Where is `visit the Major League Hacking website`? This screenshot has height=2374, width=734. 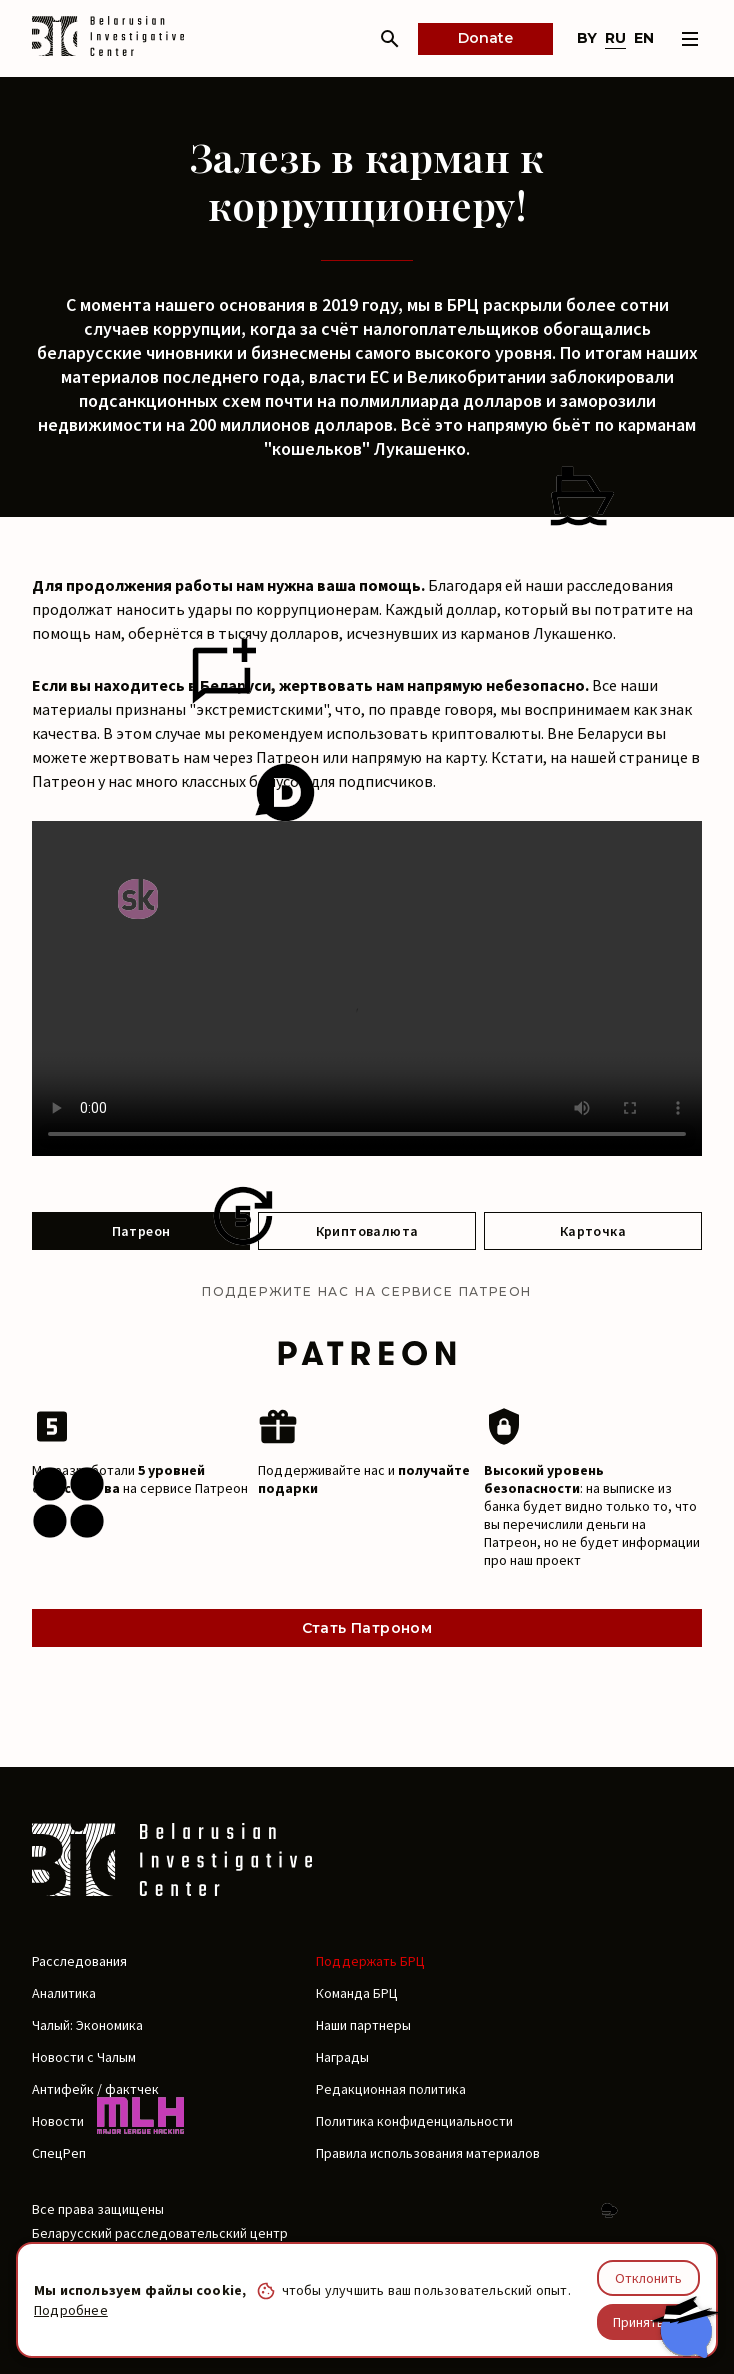
visit the Major League Hacking website is located at coordinates (140, 2115).